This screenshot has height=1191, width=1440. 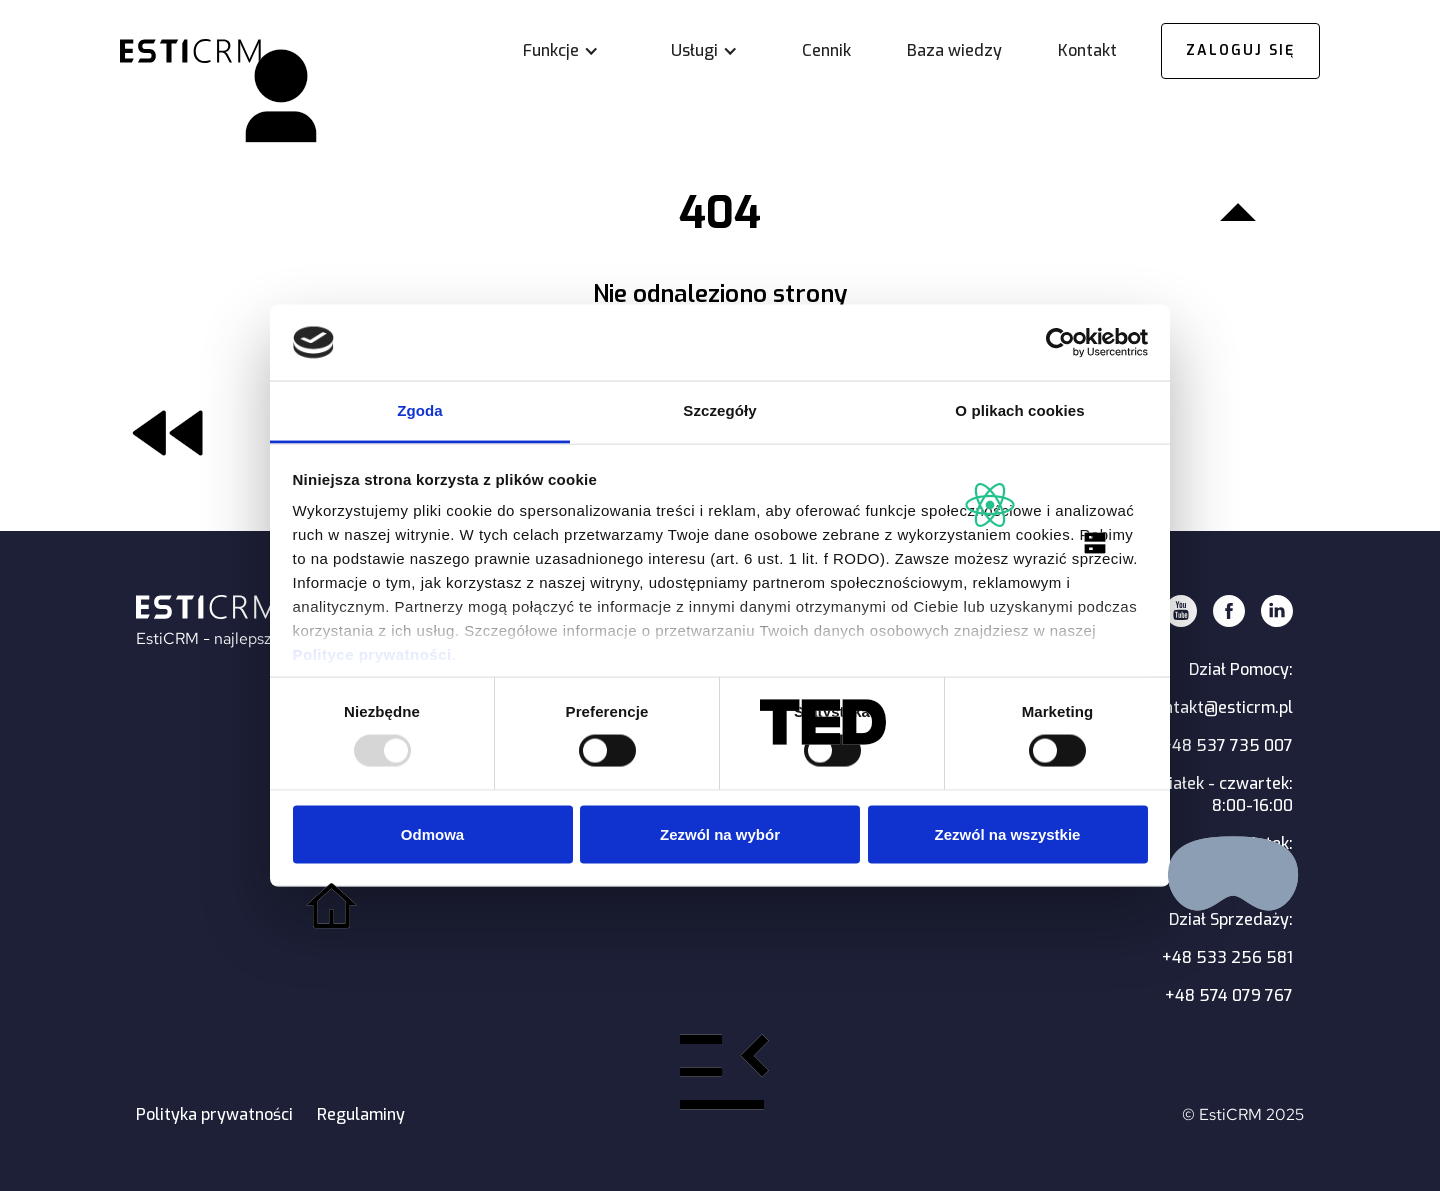 What do you see at coordinates (170, 433) in the screenshot?
I see `rewind or skip backward in media playback` at bounding box center [170, 433].